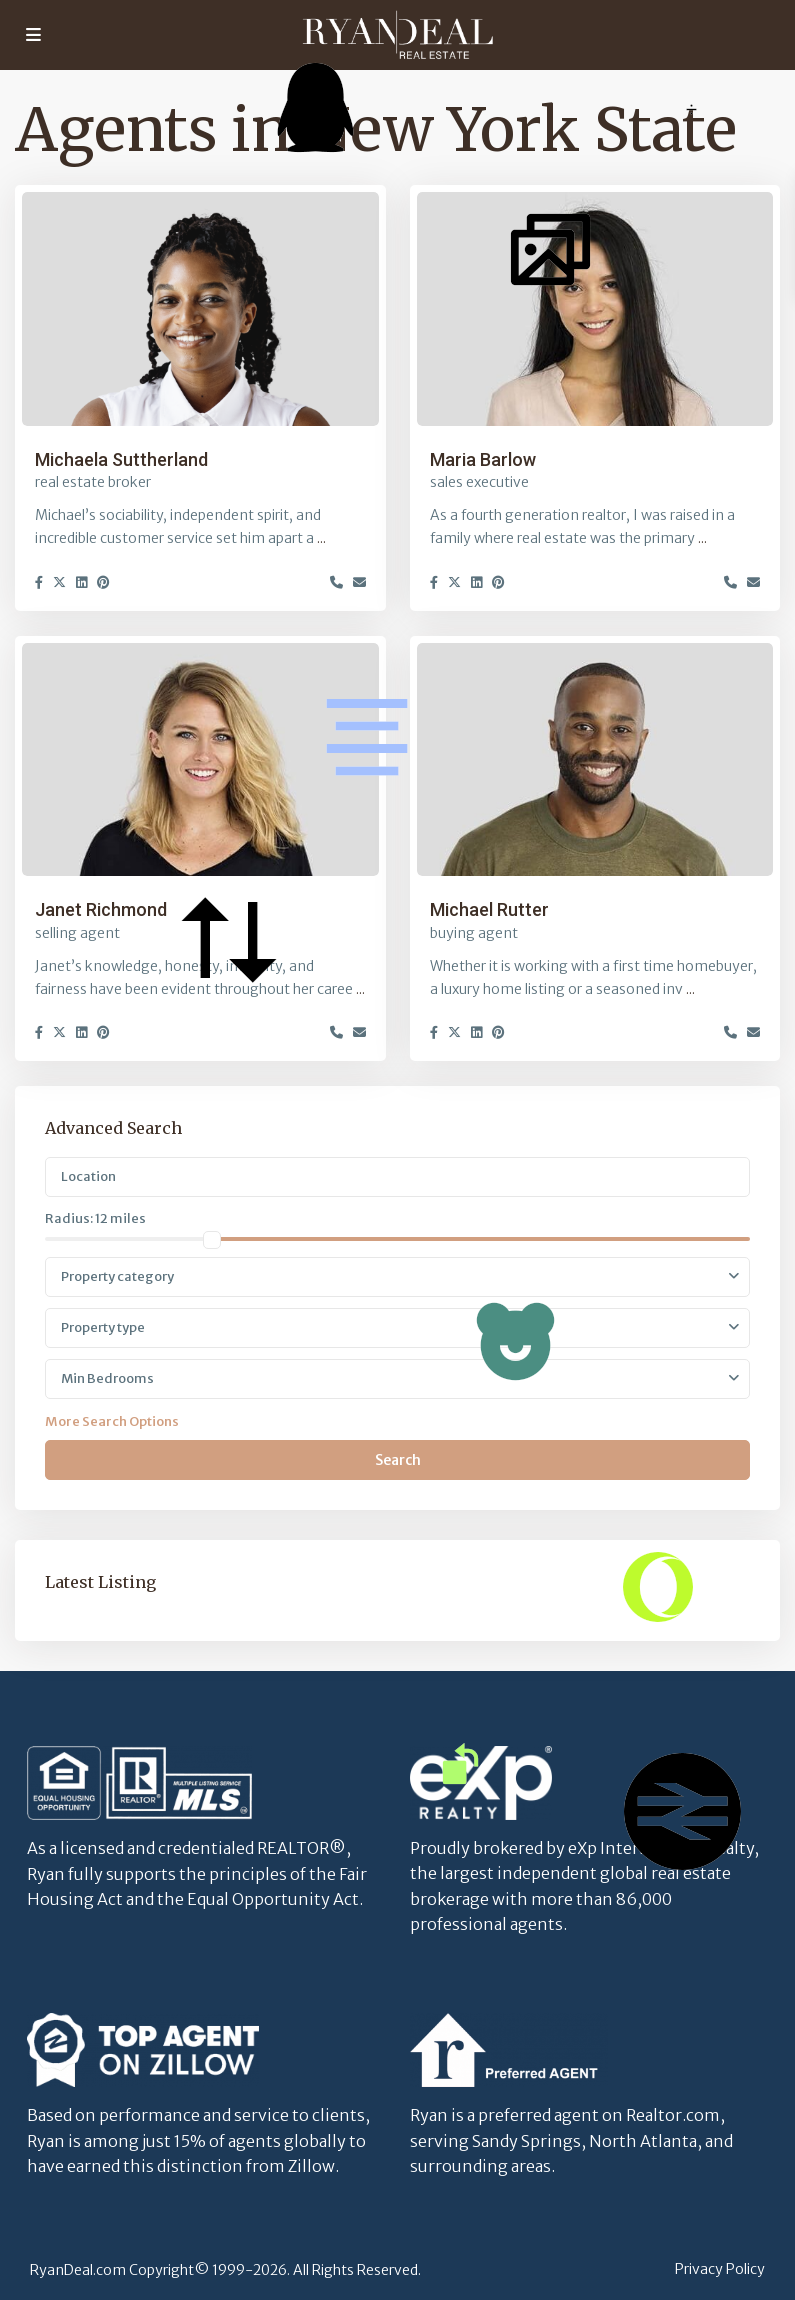  I want to click on center-align text or content, so click(367, 735).